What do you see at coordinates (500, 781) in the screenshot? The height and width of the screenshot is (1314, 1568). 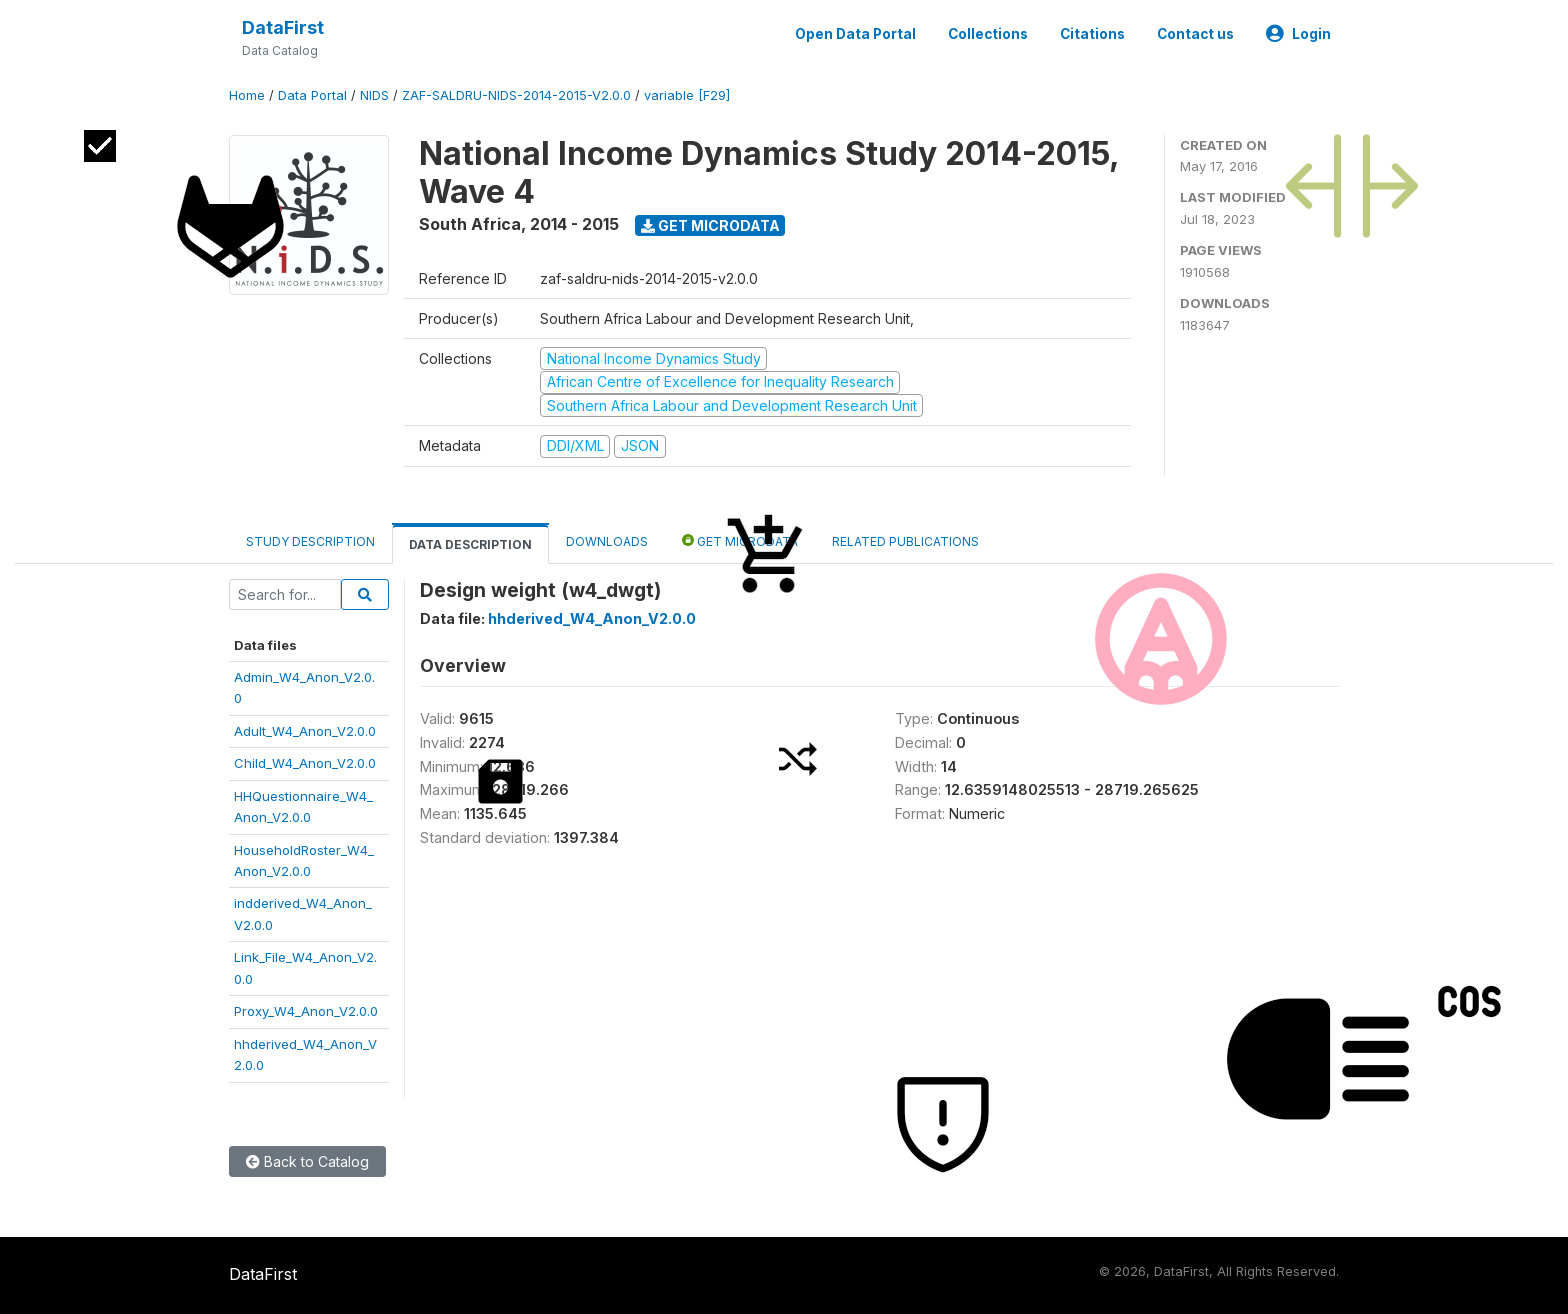 I see `save current file or document` at bounding box center [500, 781].